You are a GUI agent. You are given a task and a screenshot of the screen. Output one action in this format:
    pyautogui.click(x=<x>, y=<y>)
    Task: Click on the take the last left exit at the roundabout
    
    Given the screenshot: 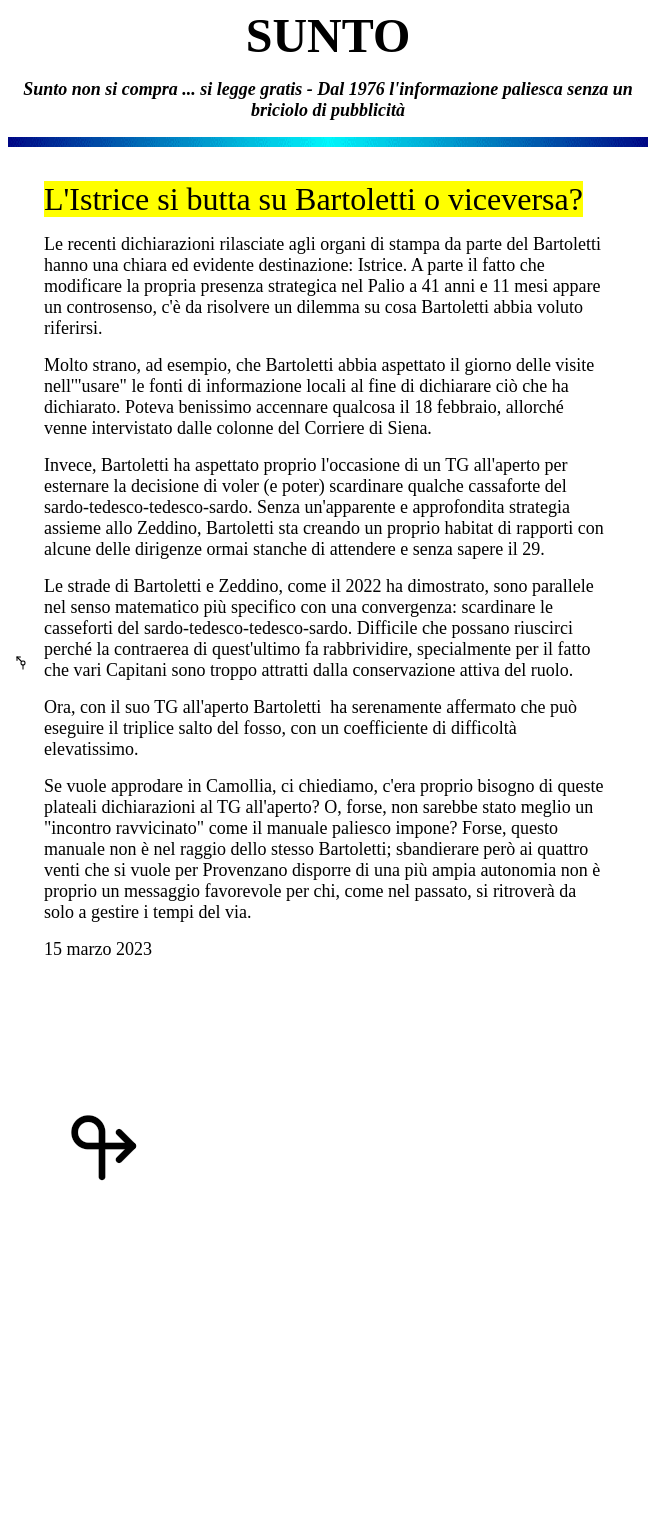 What is the action you would take?
    pyautogui.click(x=21, y=663)
    